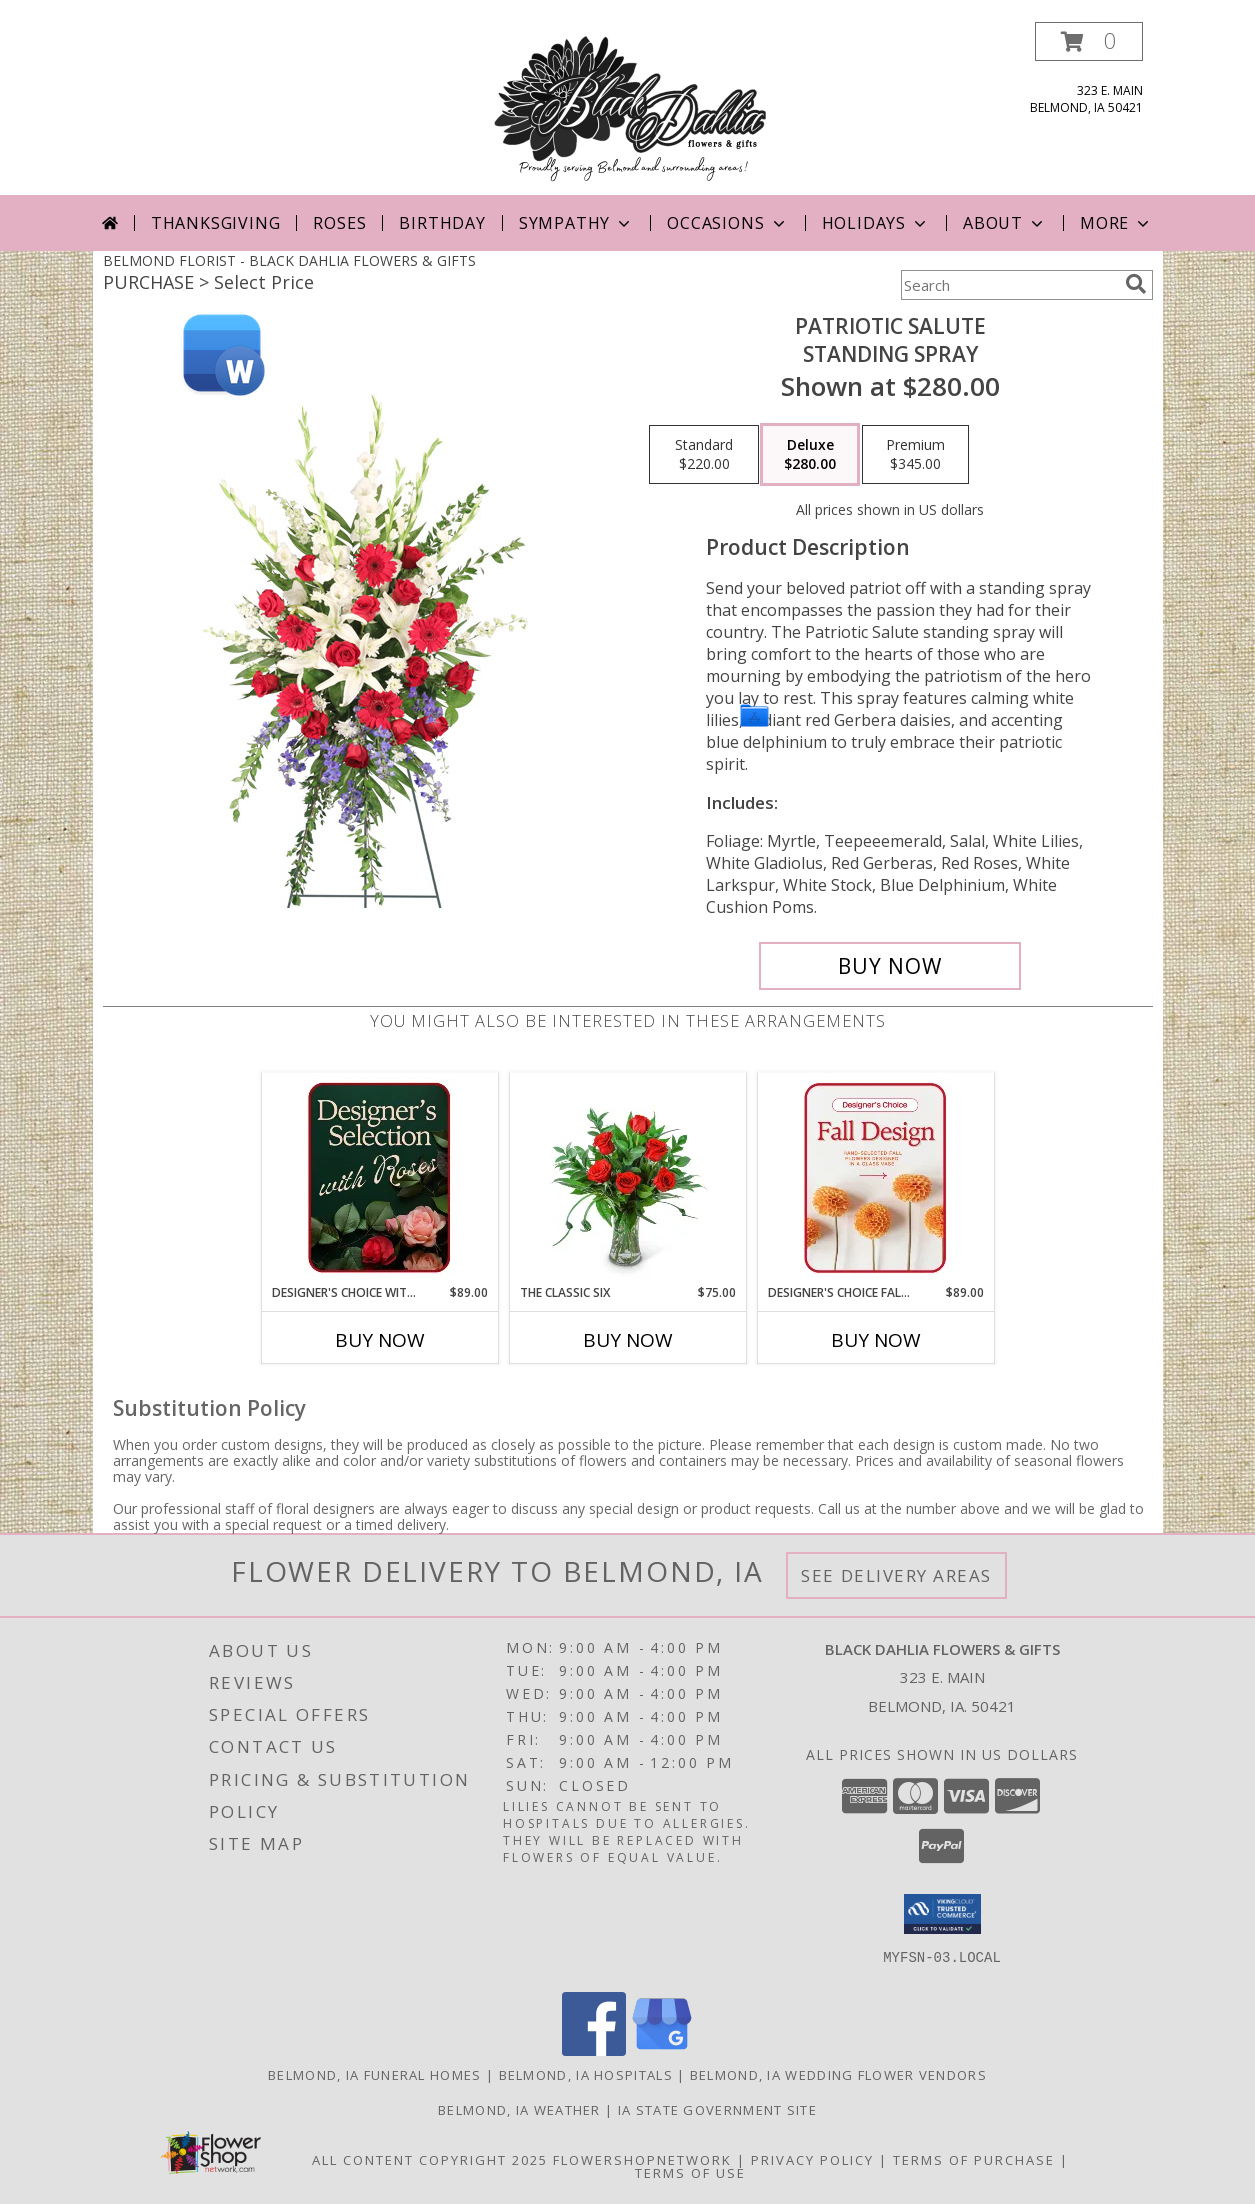 The width and height of the screenshot is (1255, 2204). What do you see at coordinates (222, 353) in the screenshot?
I see `open Microsoft Word` at bounding box center [222, 353].